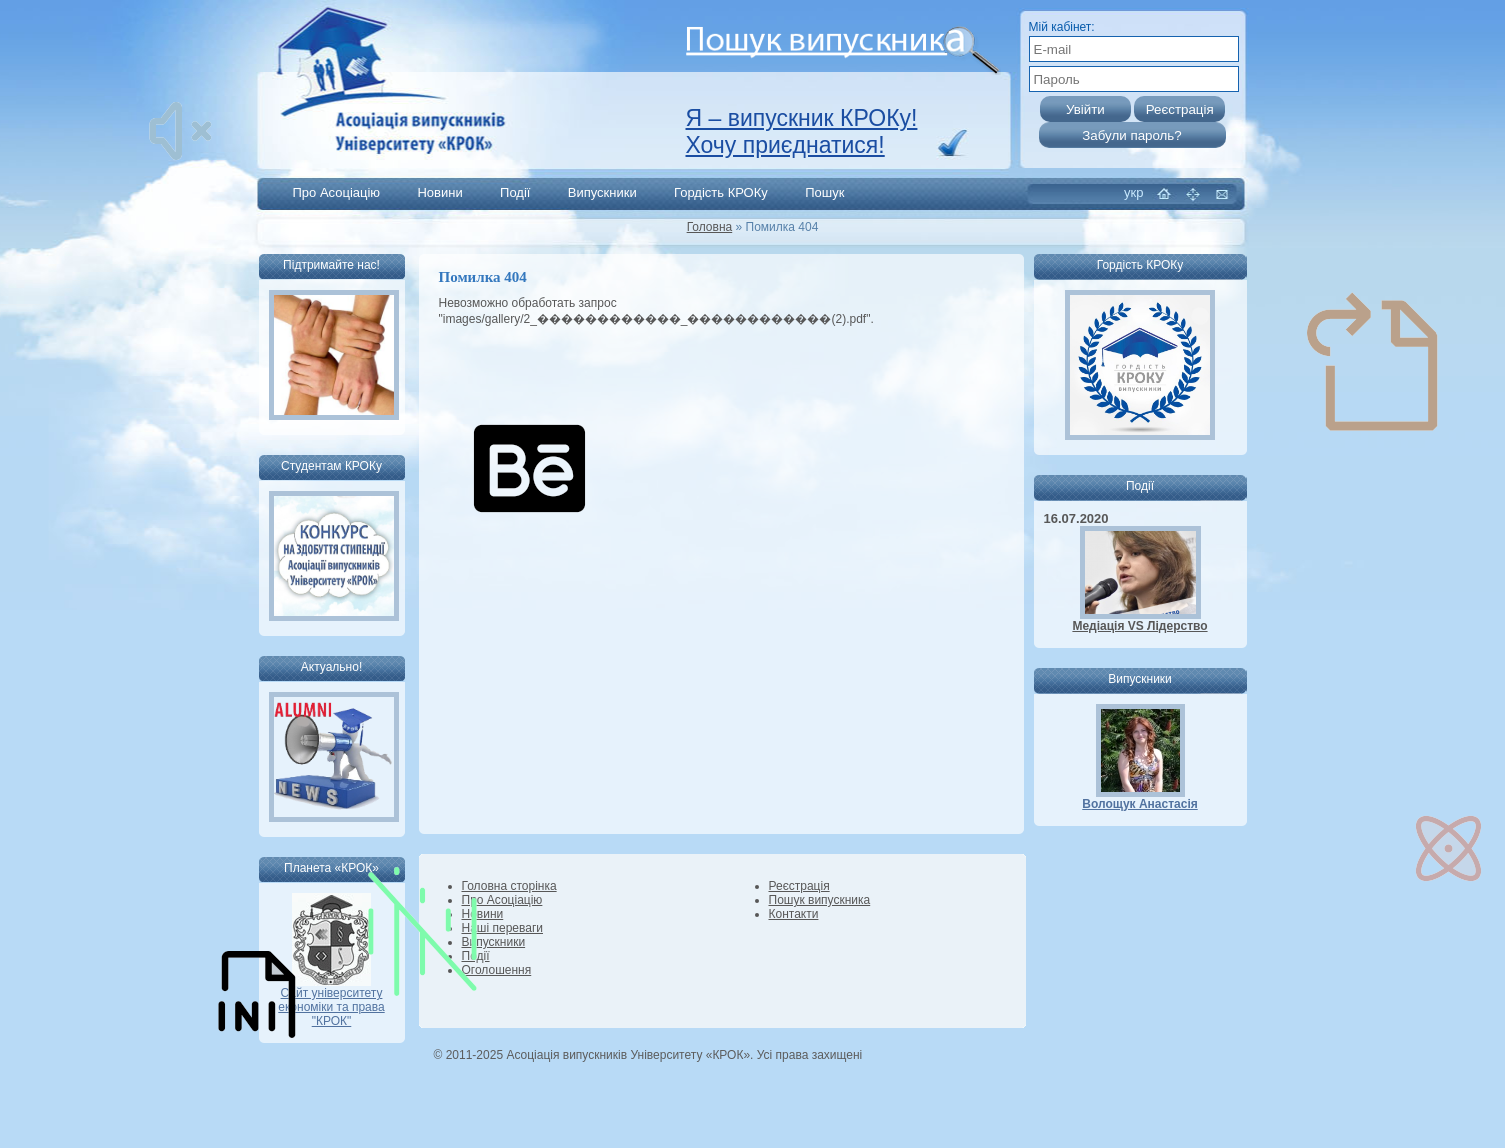 Image resolution: width=1505 pixels, height=1148 pixels. I want to click on go to file or navigate to a specific file, so click(1381, 365).